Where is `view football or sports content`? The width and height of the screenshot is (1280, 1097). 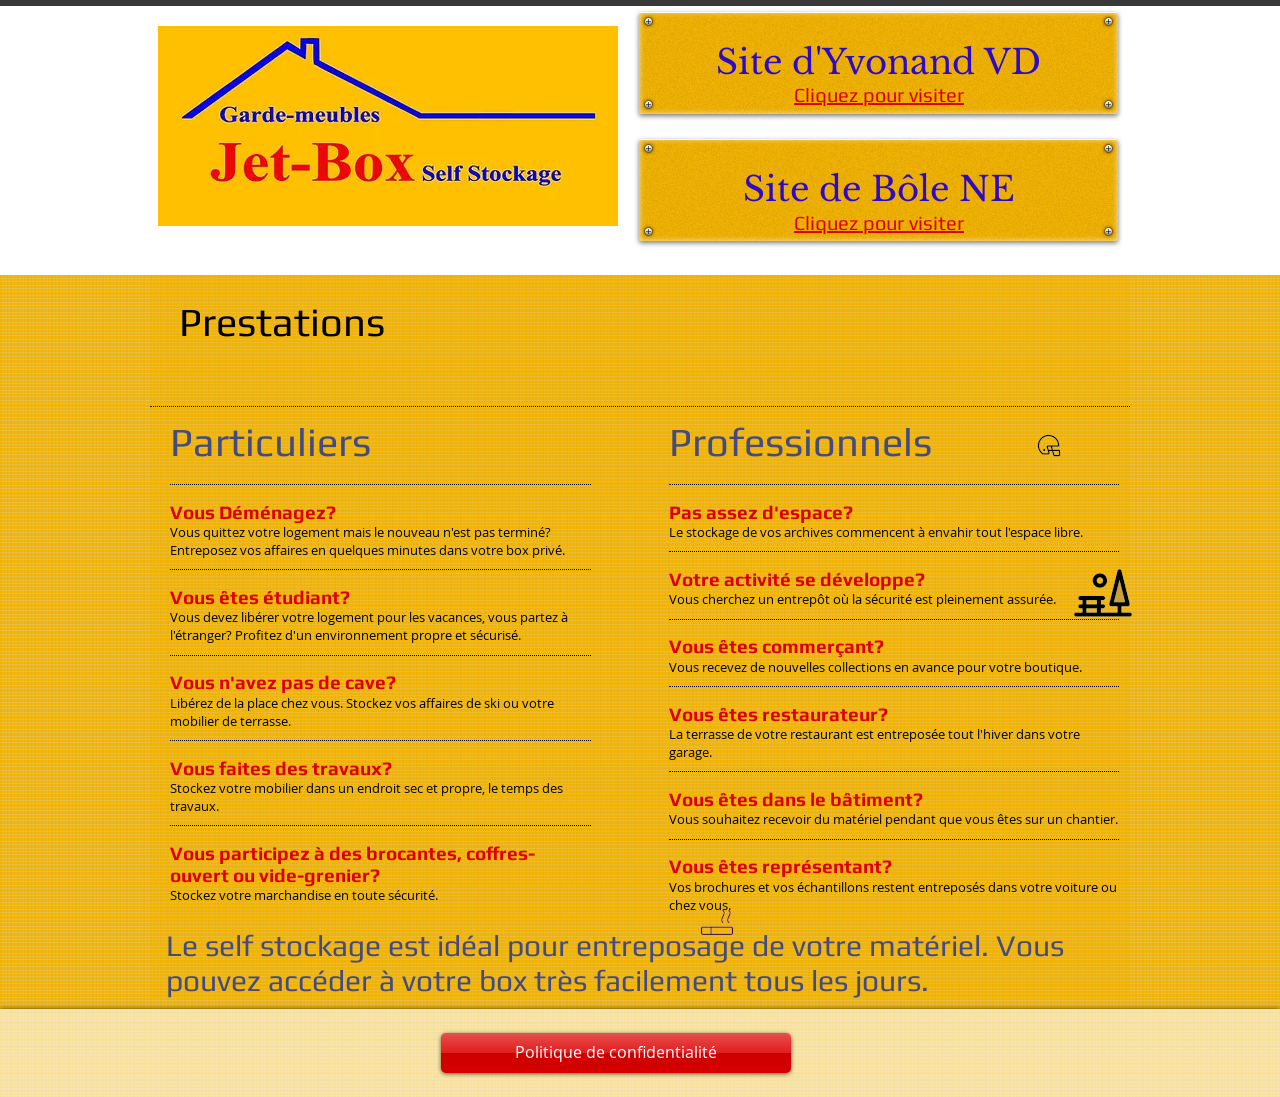
view football or sports content is located at coordinates (1049, 446).